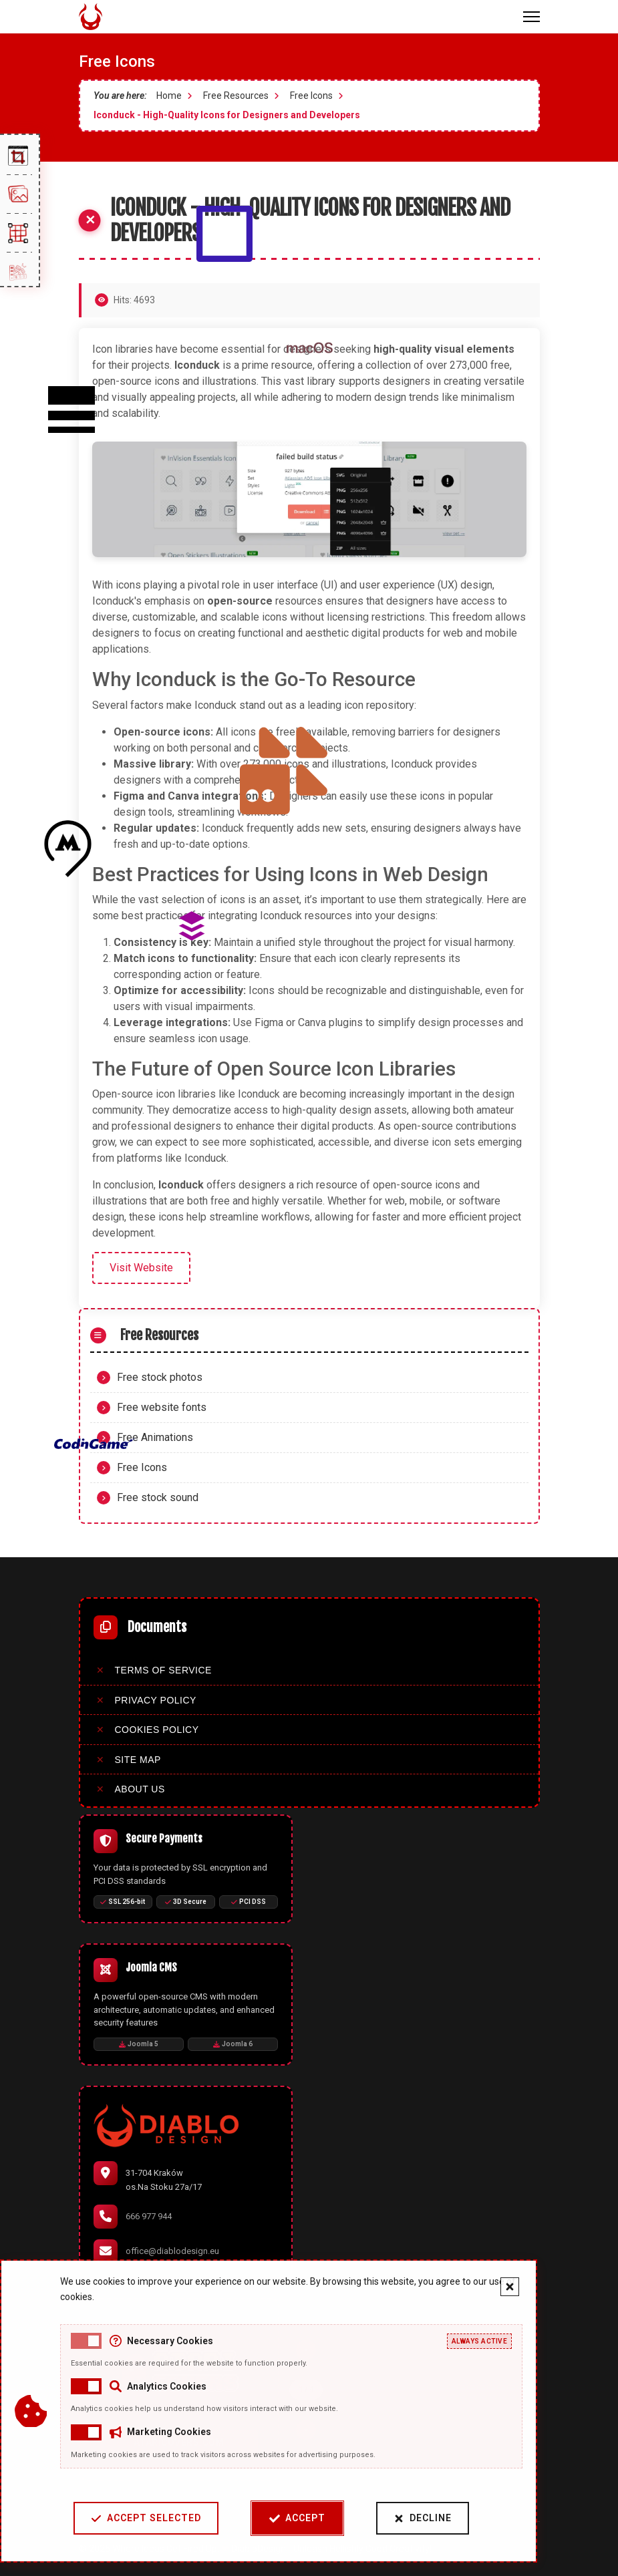  What do you see at coordinates (94, 1444) in the screenshot?
I see `visit the CodinGame platform` at bounding box center [94, 1444].